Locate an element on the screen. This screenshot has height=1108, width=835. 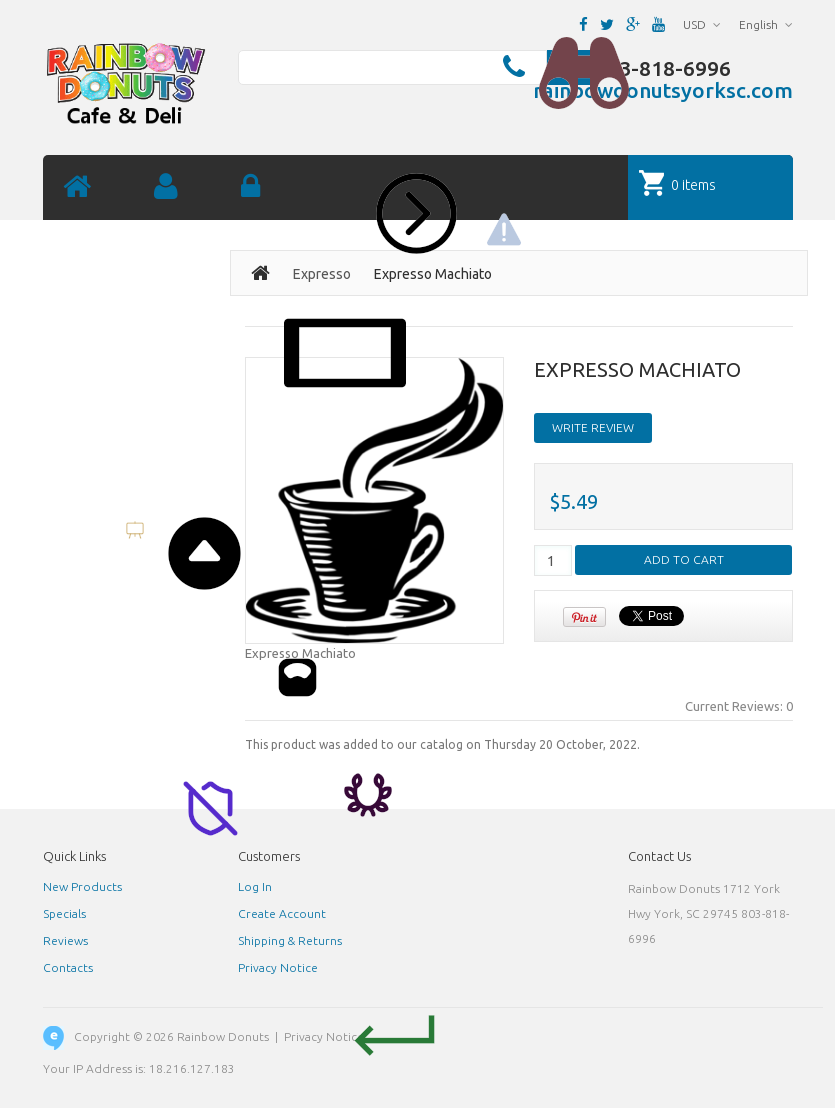
return to previous item or step is located at coordinates (395, 1035).